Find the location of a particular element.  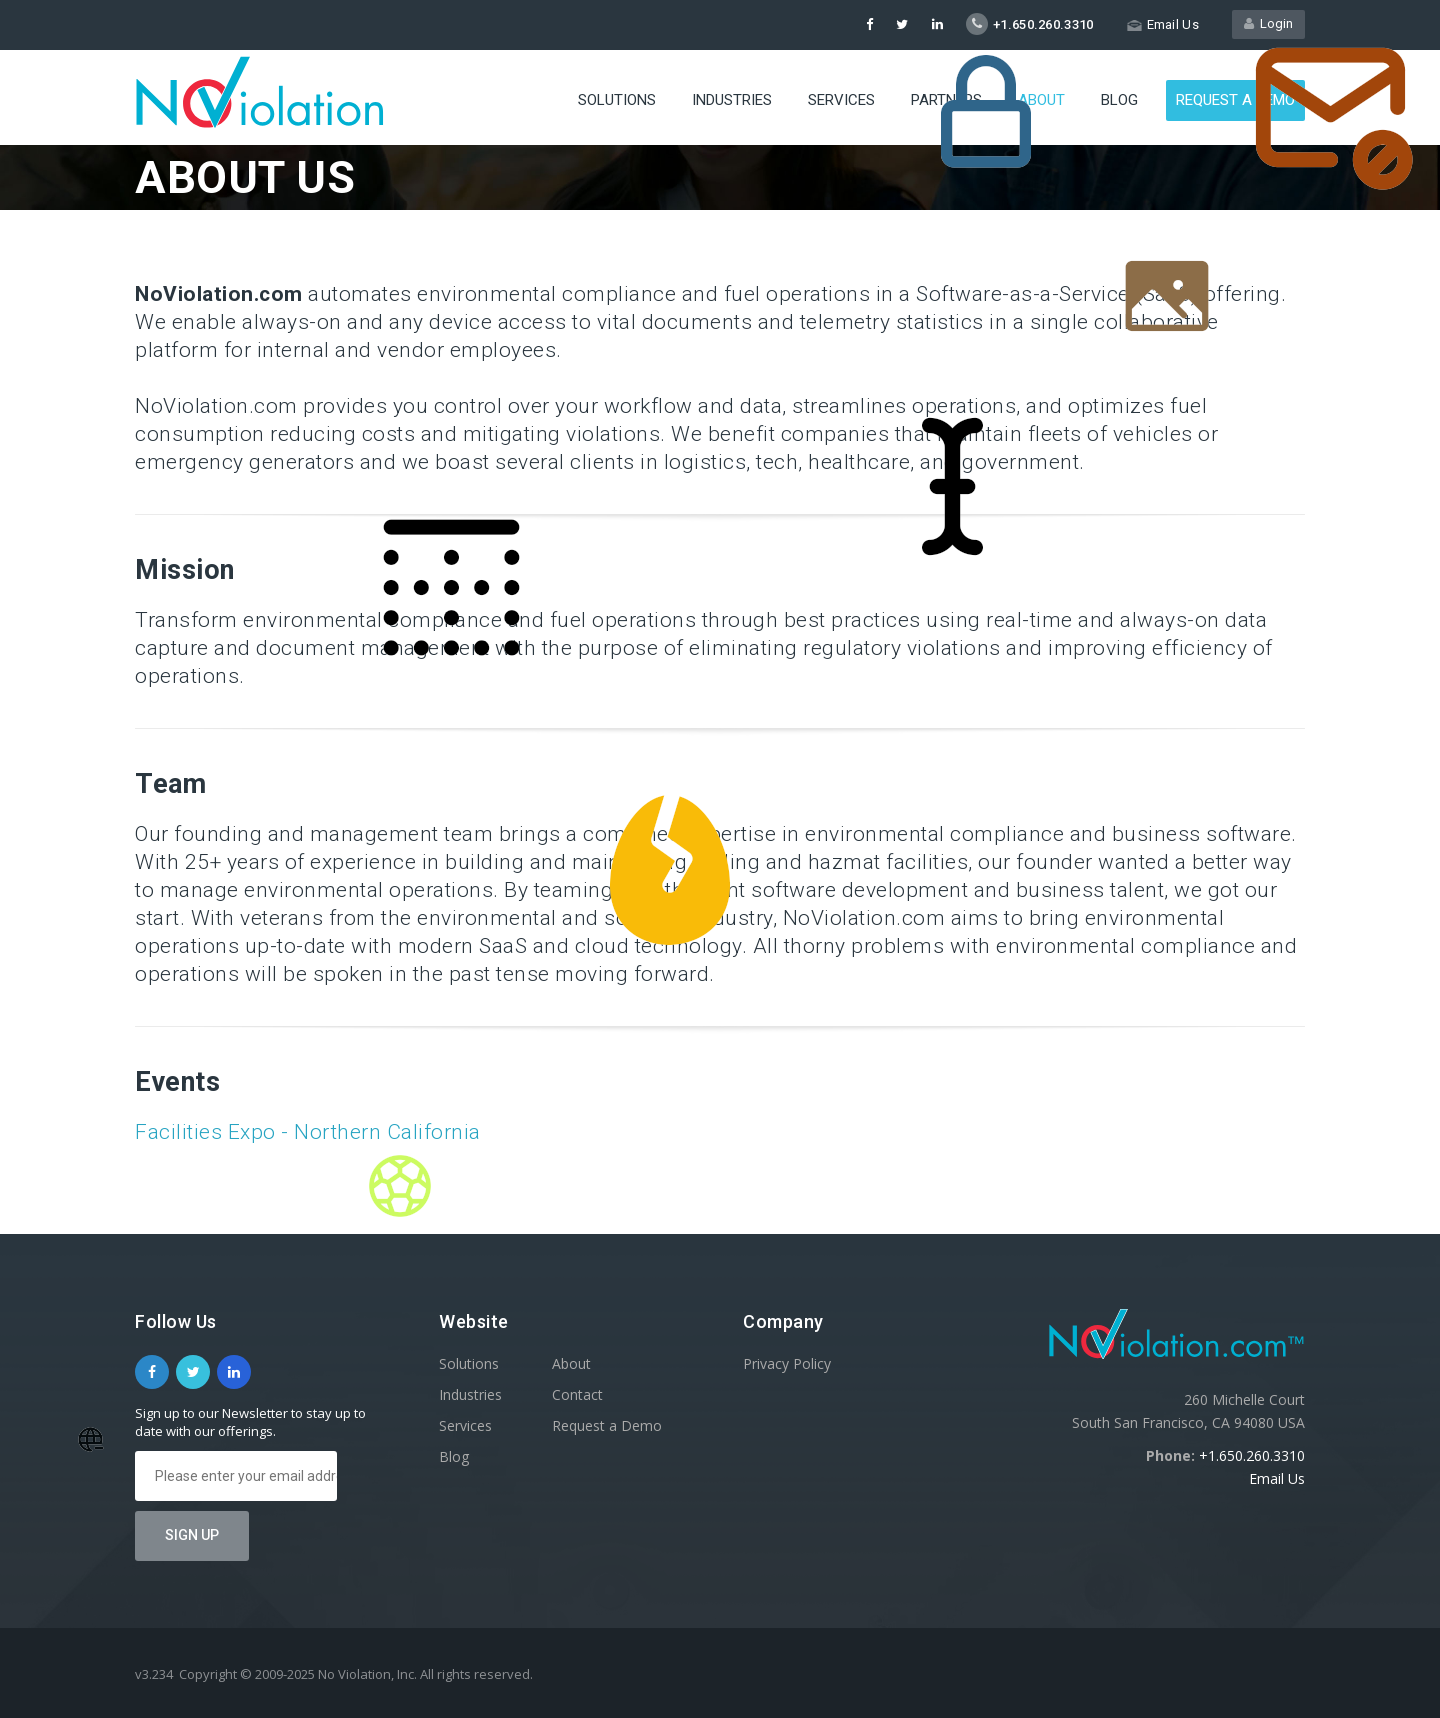

indicates a locked or secure item is located at coordinates (986, 115).